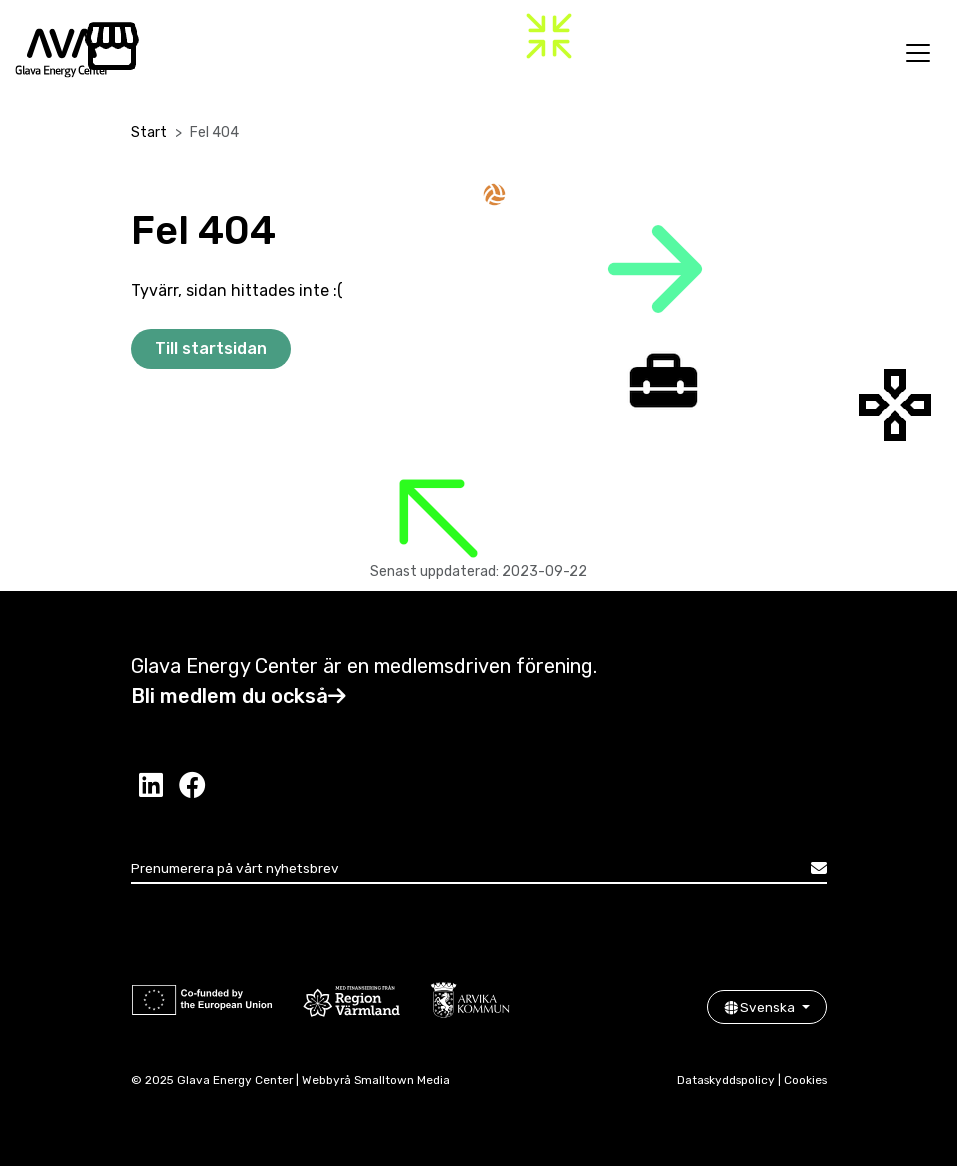 The image size is (957, 1166). Describe the element at coordinates (655, 269) in the screenshot. I see `navigate to the next page or step` at that location.